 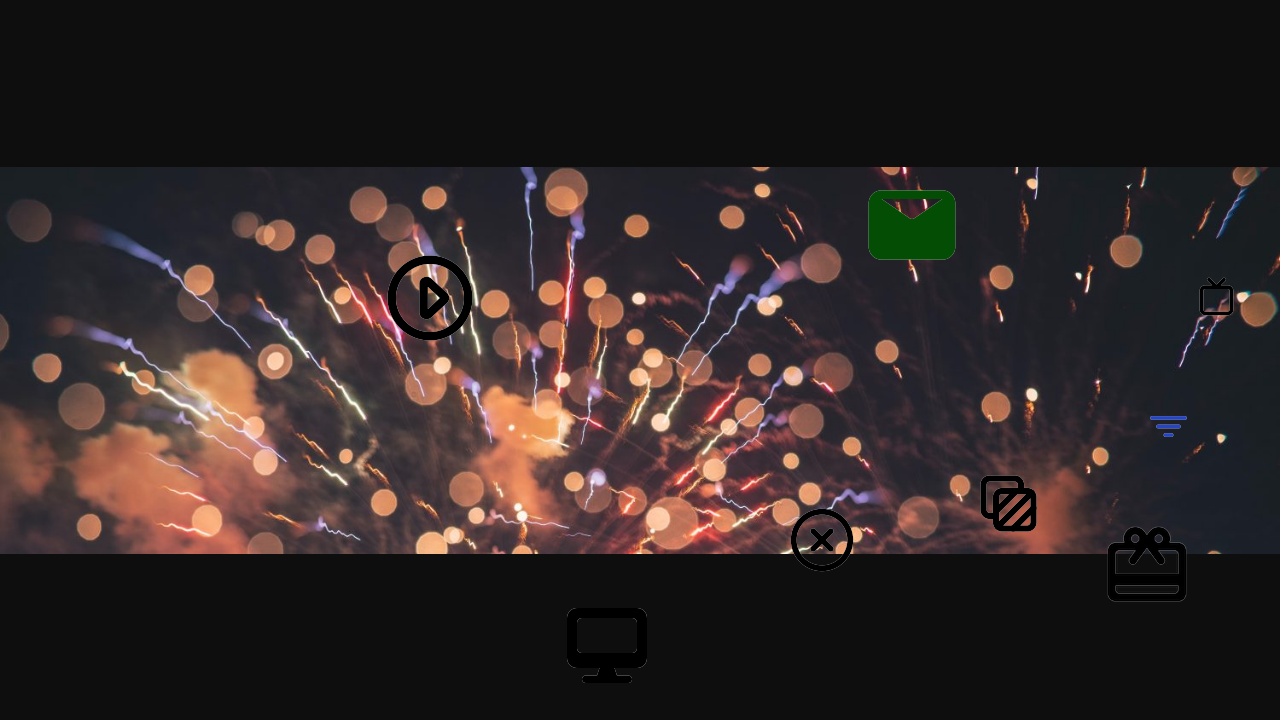 What do you see at coordinates (912, 225) in the screenshot?
I see `open your email inbox` at bounding box center [912, 225].